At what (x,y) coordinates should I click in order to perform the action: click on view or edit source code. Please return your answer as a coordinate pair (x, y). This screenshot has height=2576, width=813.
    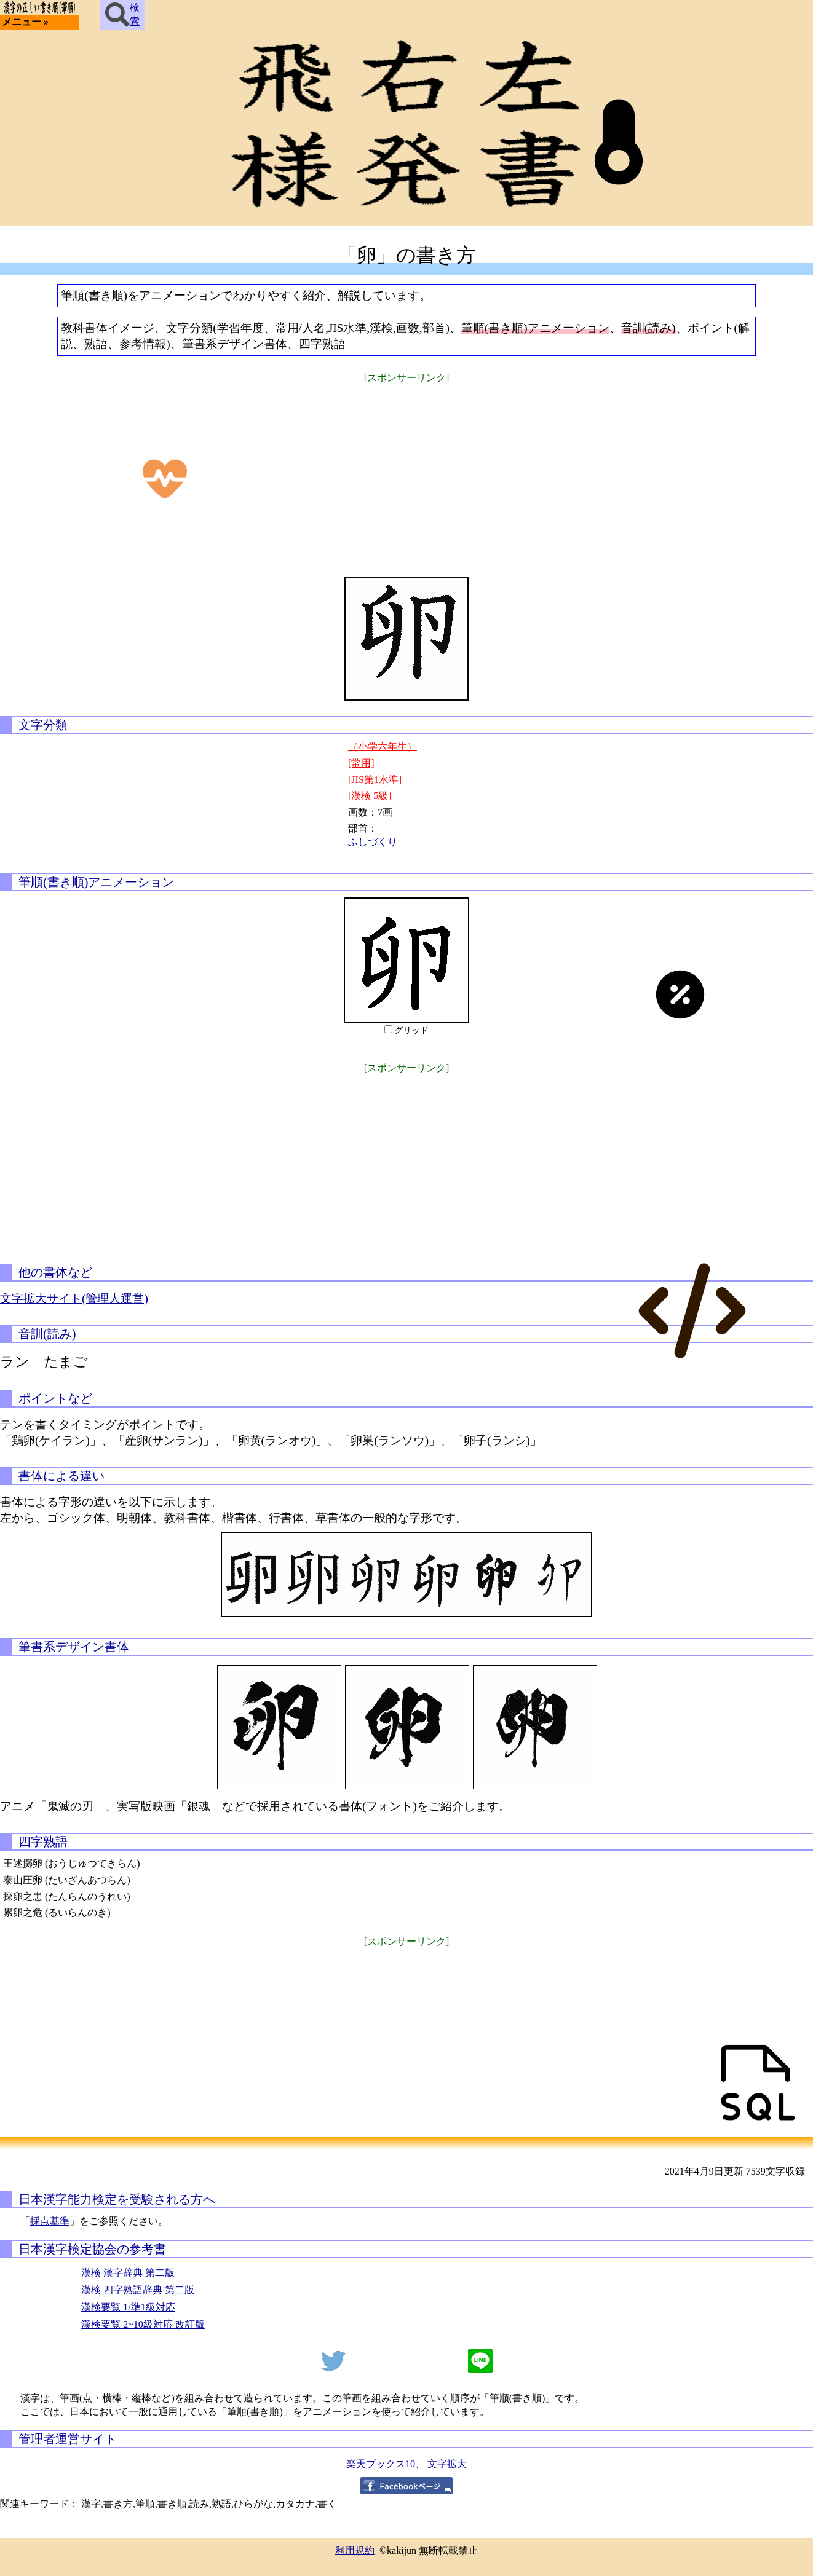
    Looking at the image, I should click on (692, 1310).